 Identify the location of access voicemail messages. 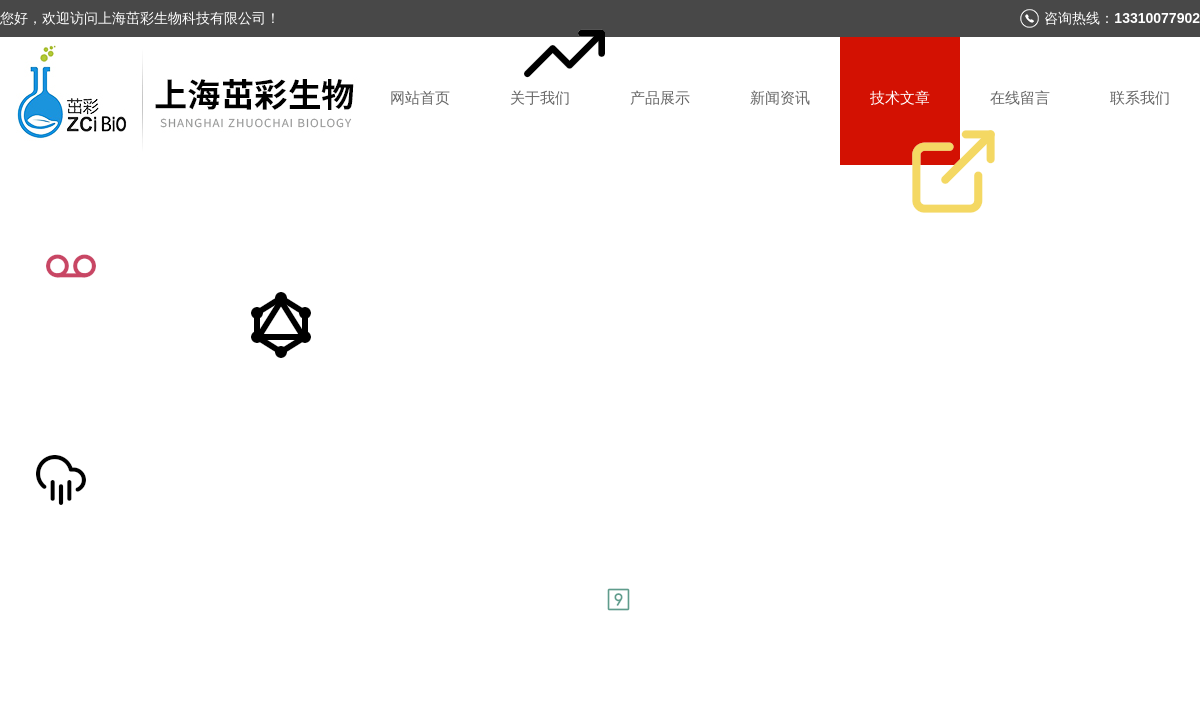
(71, 267).